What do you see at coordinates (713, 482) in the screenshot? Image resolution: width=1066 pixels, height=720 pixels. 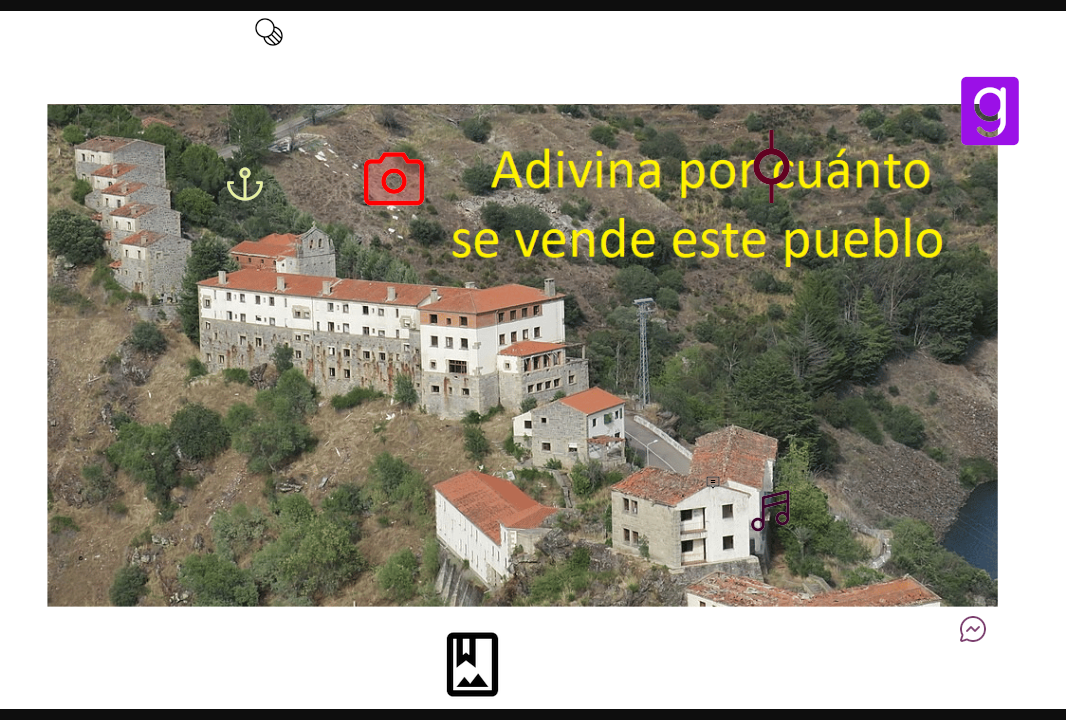 I see `open chat or messaging` at bounding box center [713, 482].